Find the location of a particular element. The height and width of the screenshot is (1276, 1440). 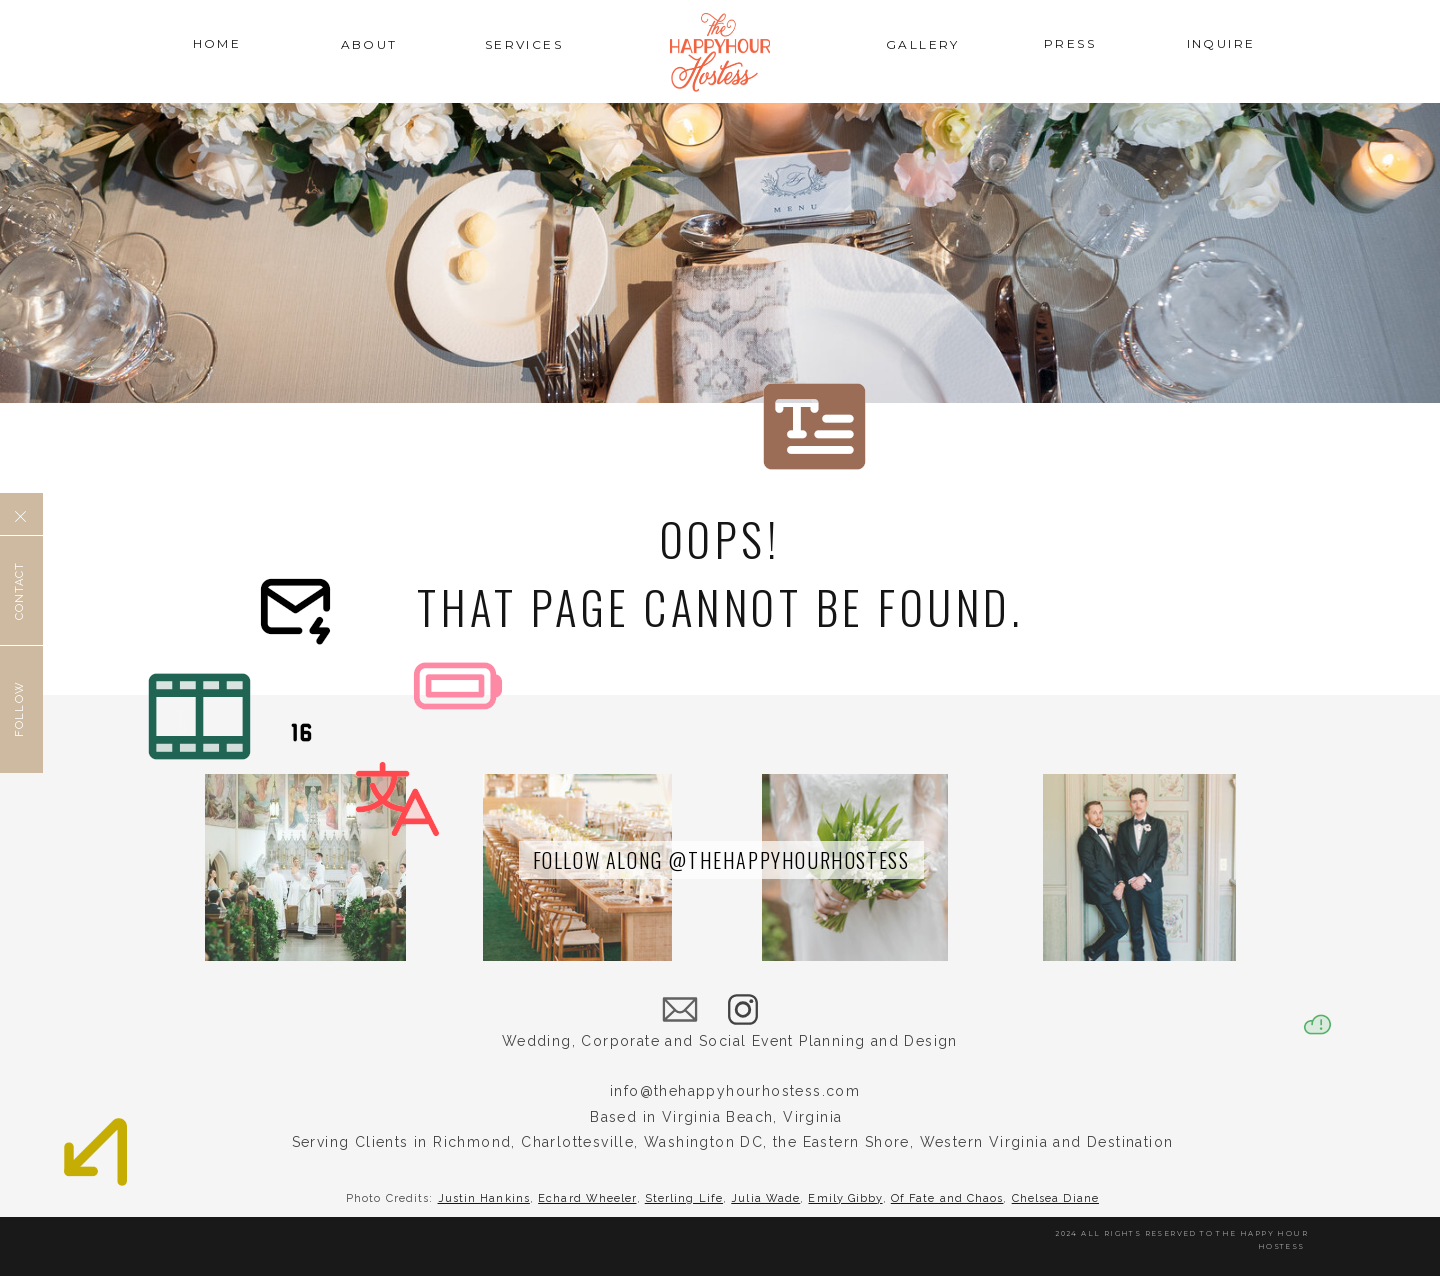

make a sharp left turn in navigation is located at coordinates (98, 1152).